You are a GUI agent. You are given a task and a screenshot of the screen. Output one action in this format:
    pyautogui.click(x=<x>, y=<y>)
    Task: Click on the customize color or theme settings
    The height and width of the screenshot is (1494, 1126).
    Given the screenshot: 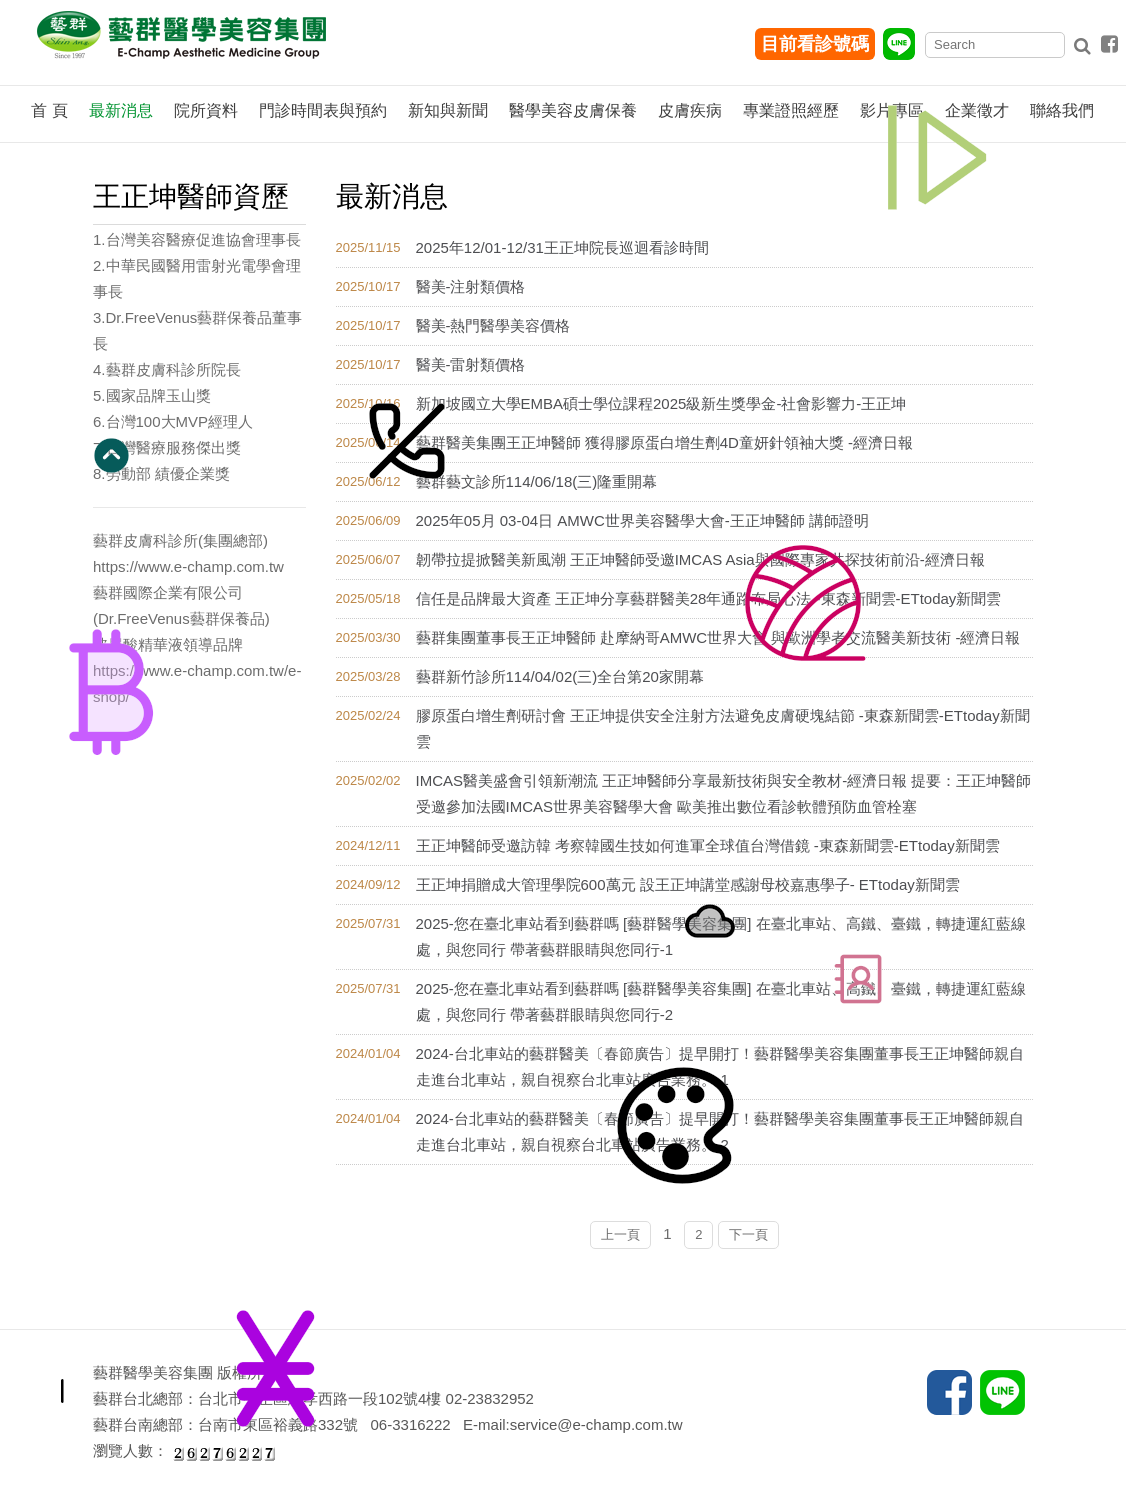 What is the action you would take?
    pyautogui.click(x=675, y=1125)
    